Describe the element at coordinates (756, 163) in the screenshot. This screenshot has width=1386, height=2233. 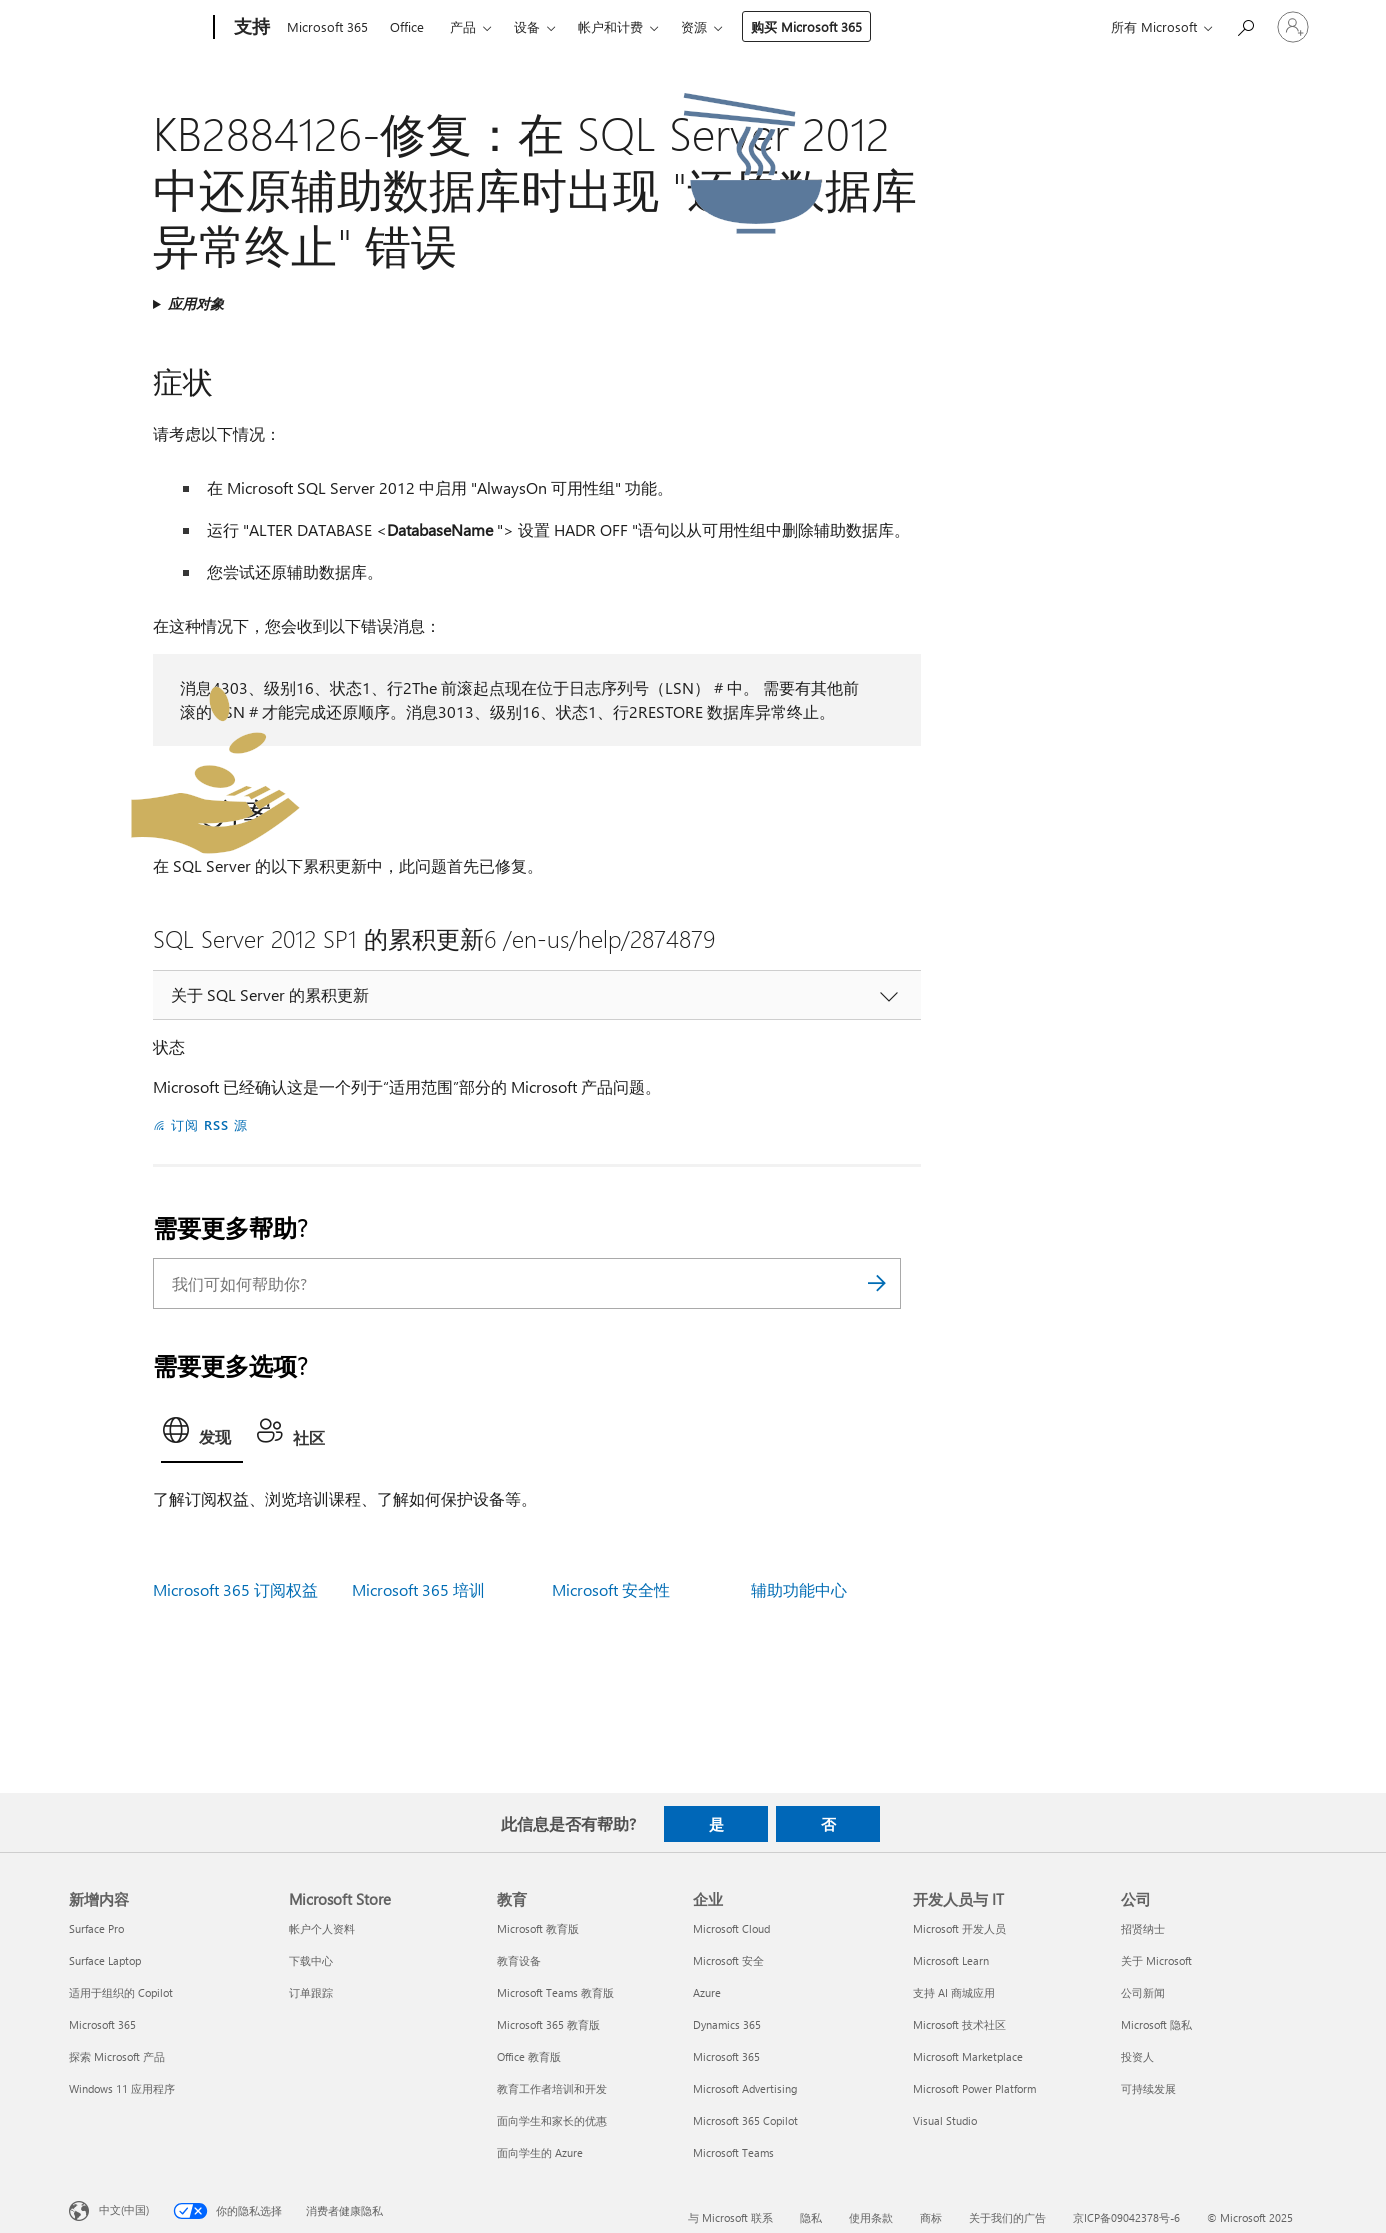
I see `browse asian cuisine or noodle dishes` at that location.